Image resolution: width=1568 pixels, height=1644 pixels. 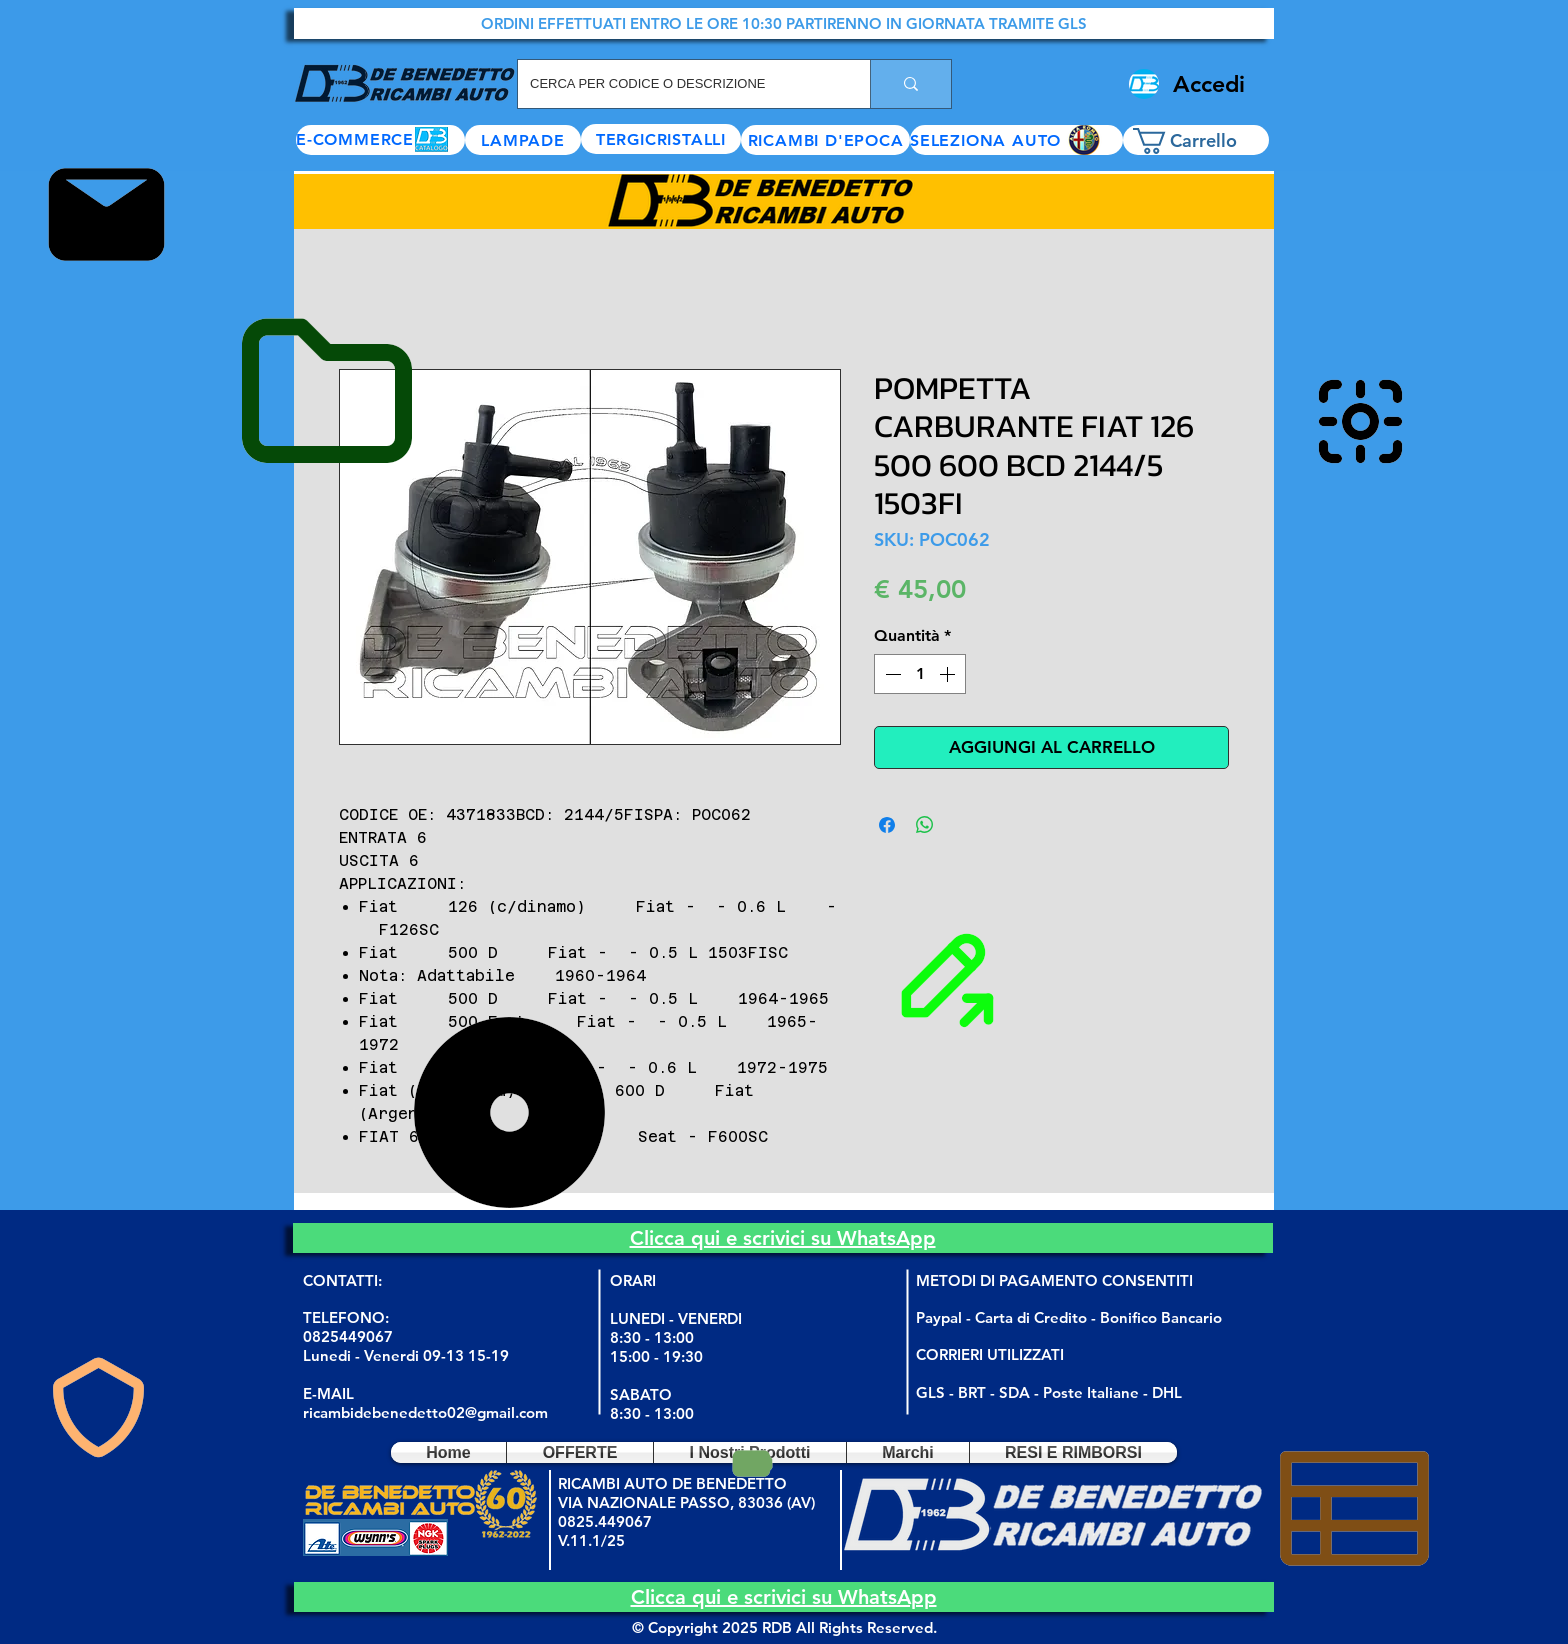 What do you see at coordinates (1354, 1508) in the screenshot?
I see `view data in table format` at bounding box center [1354, 1508].